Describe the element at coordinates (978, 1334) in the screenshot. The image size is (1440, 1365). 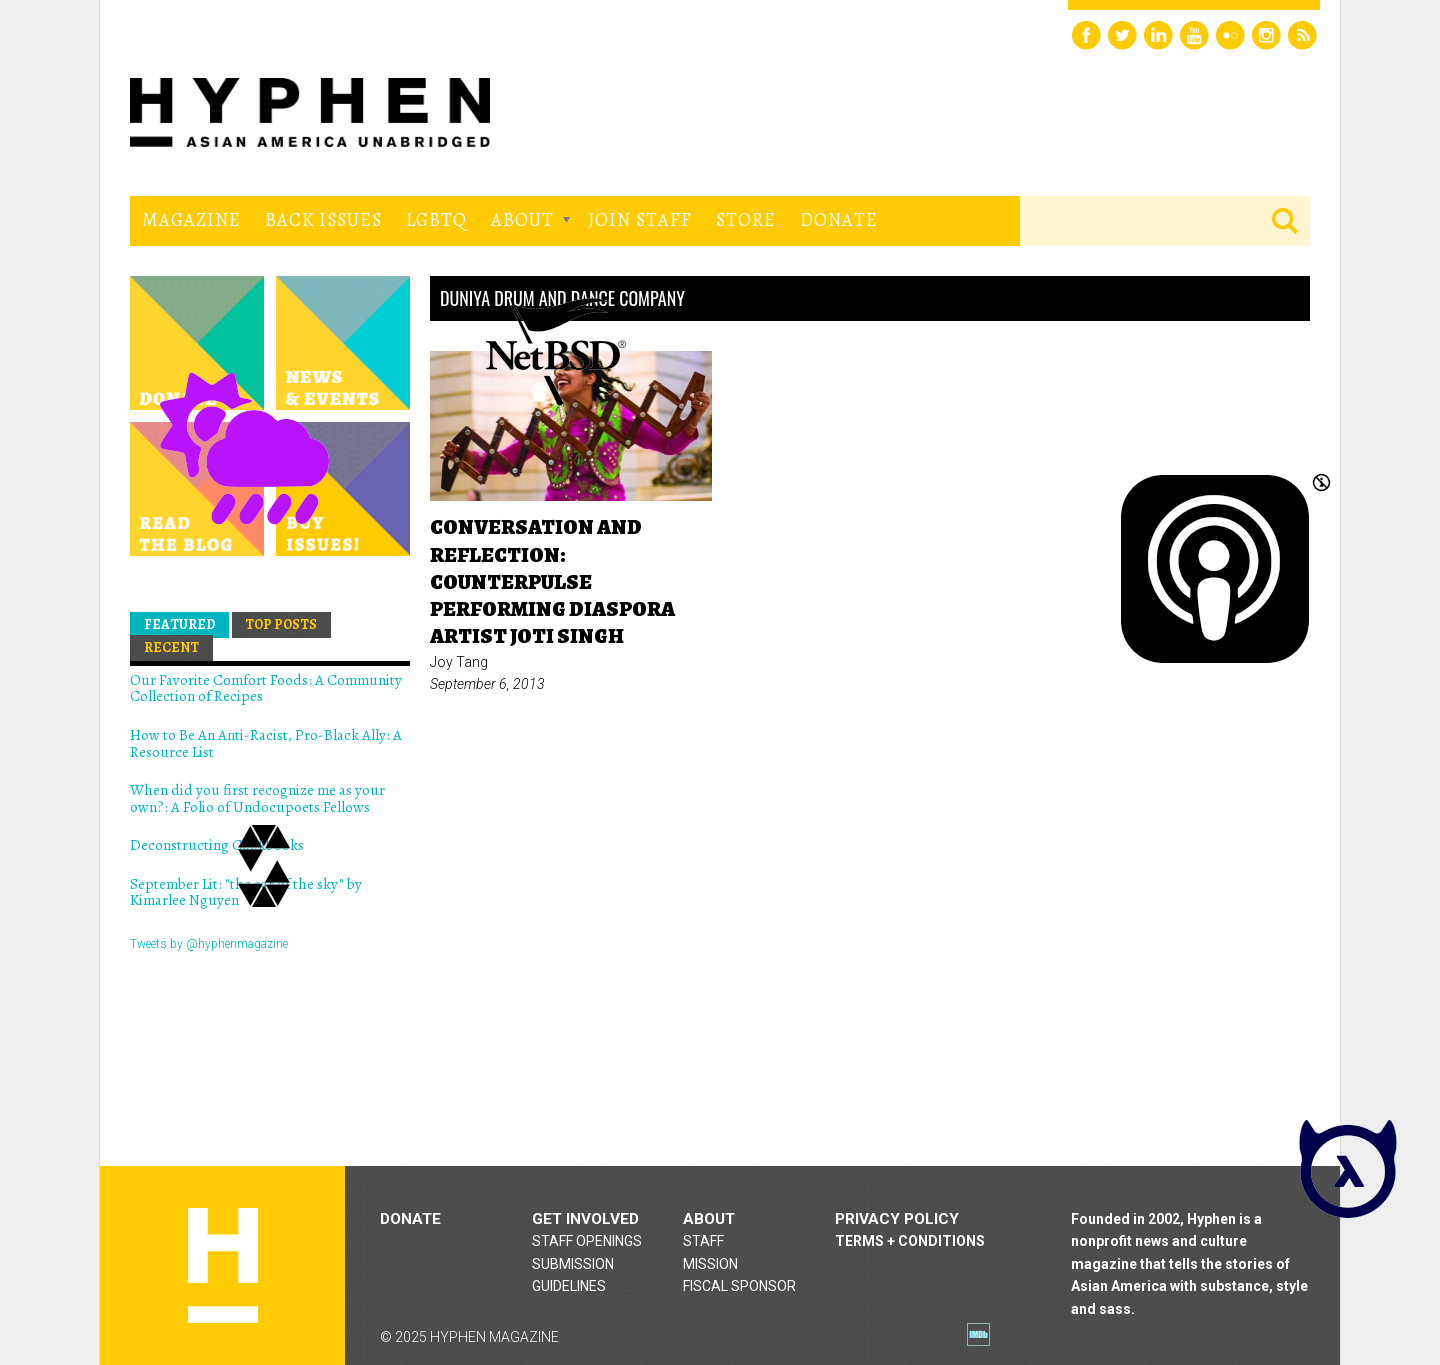
I see `visit IMDb website or app` at that location.